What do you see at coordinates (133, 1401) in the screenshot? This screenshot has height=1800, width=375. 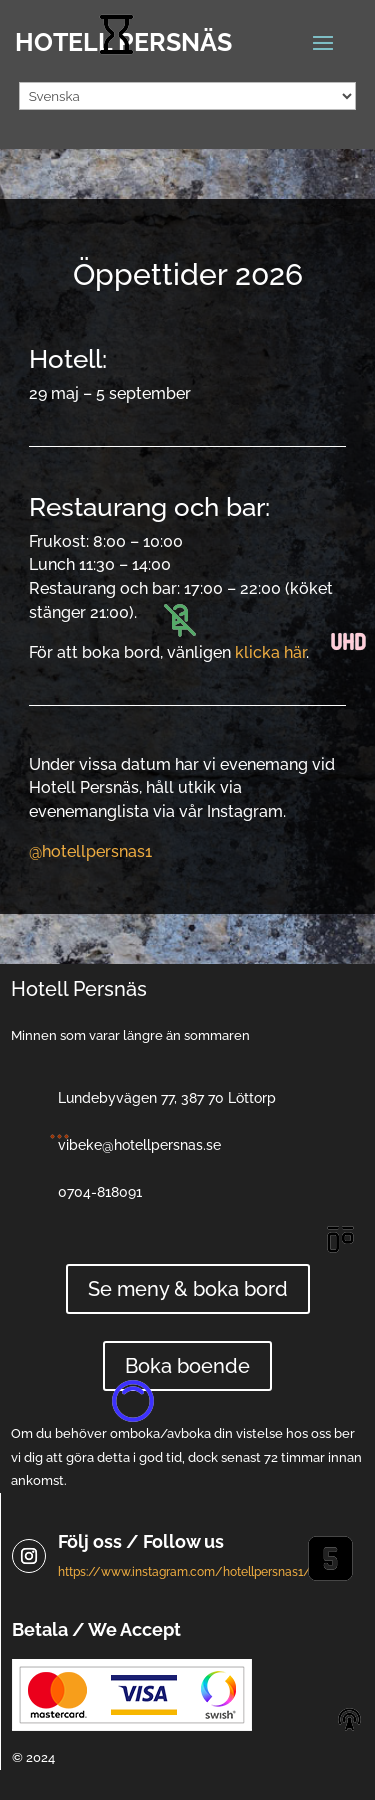 I see `apply inner shadow effect to top edge` at bounding box center [133, 1401].